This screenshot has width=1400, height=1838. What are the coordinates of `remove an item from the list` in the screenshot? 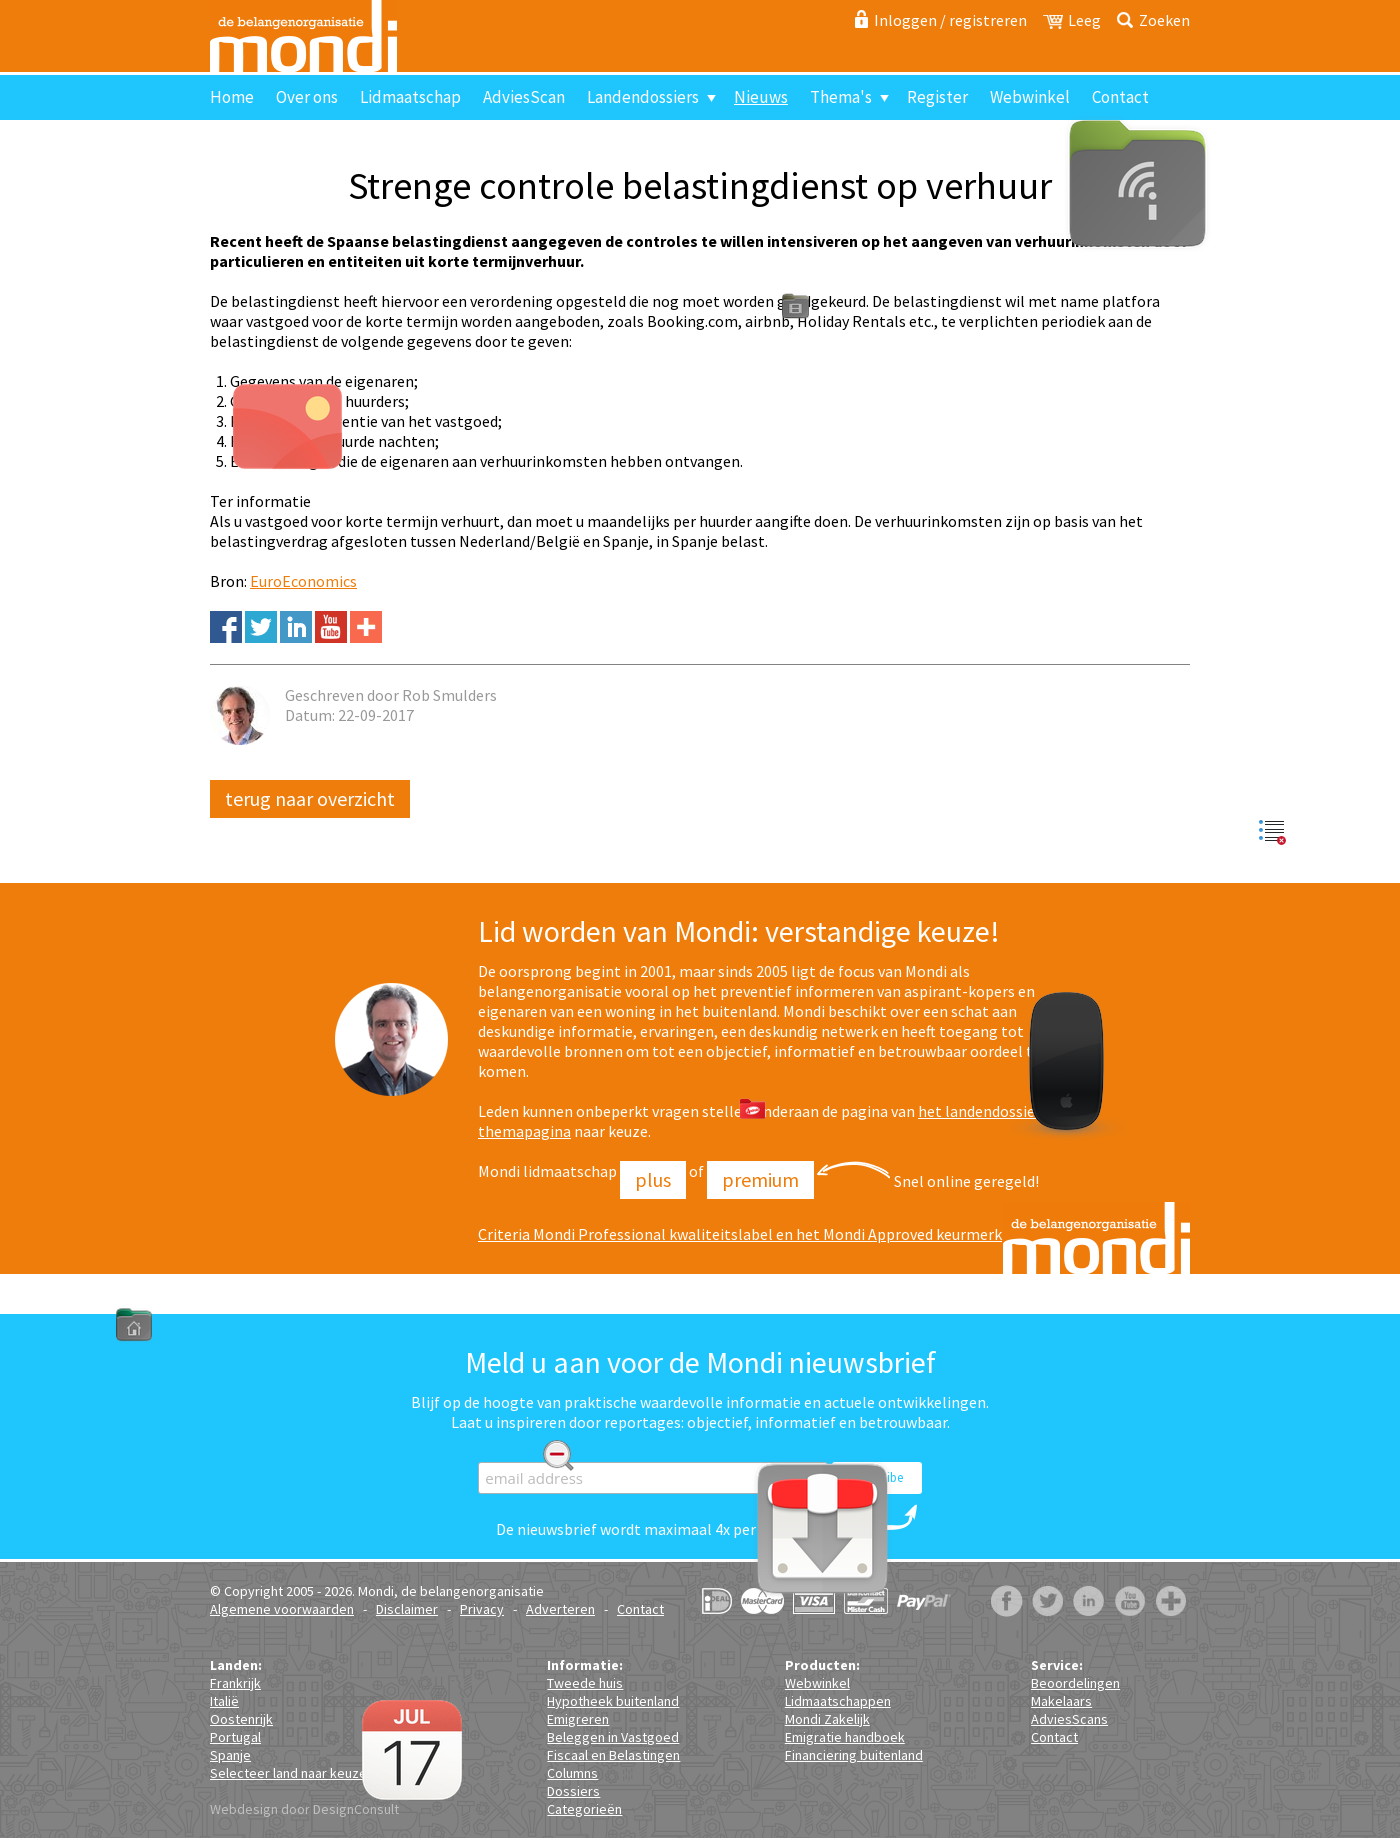 It's located at (1272, 831).